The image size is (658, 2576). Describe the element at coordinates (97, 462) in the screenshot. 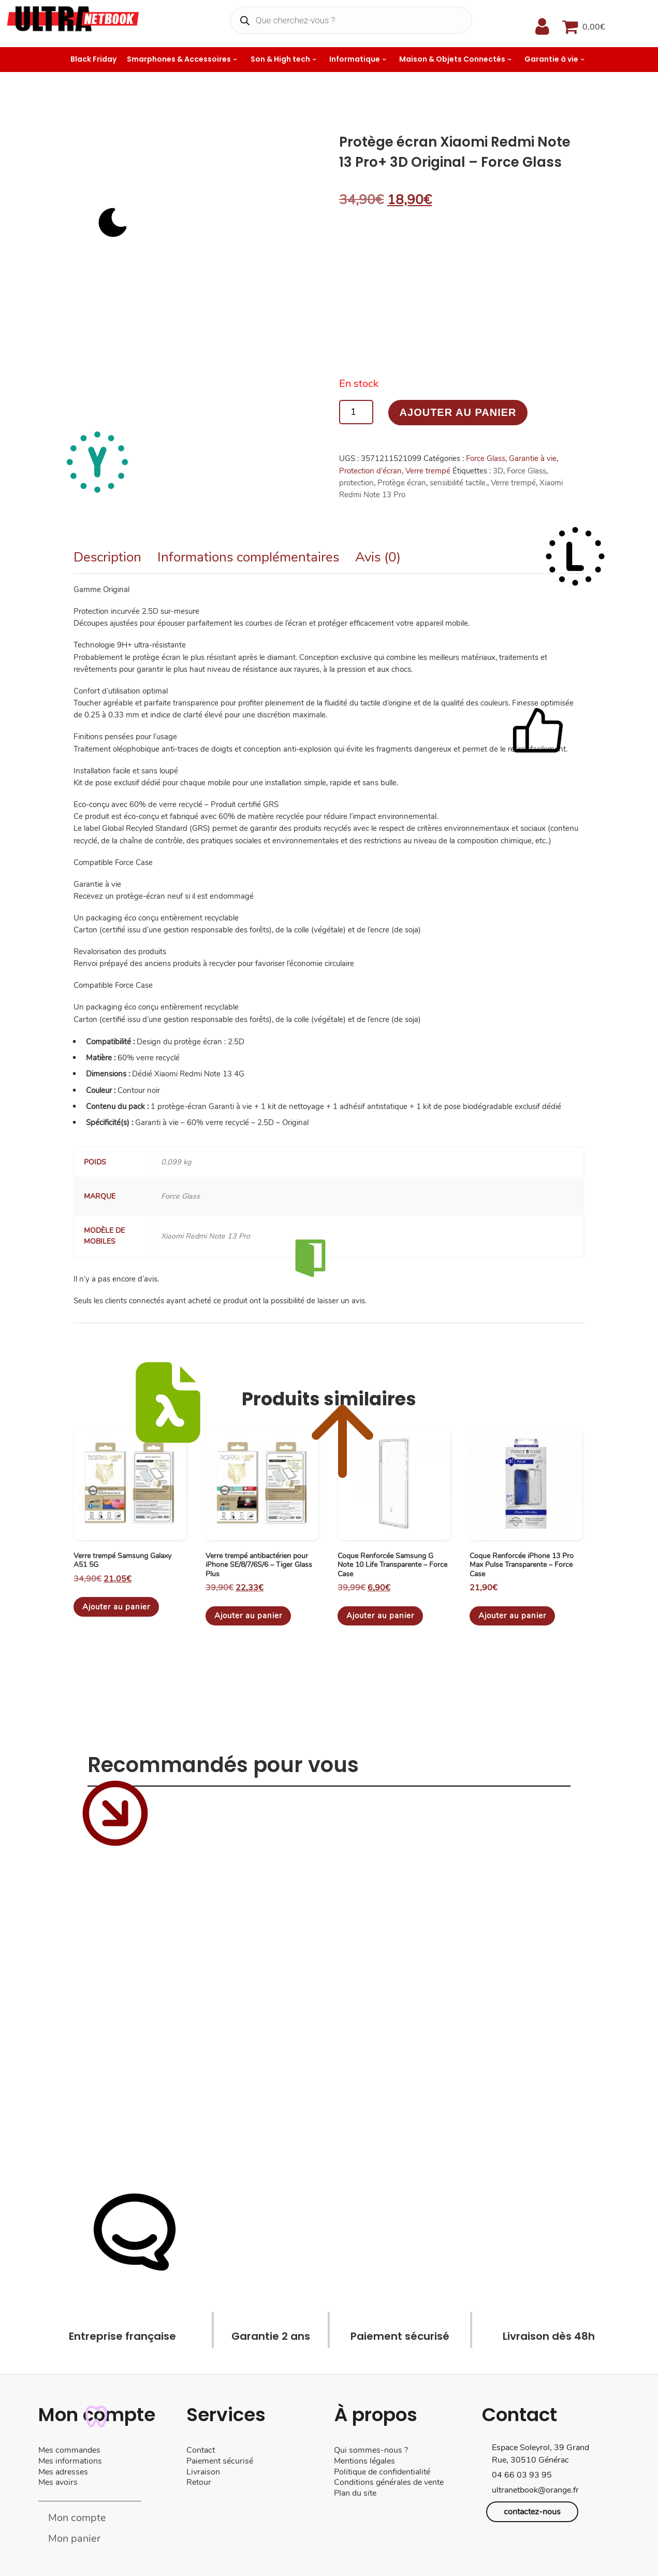

I see `indicates a pending or in-progress status for option Y` at that location.